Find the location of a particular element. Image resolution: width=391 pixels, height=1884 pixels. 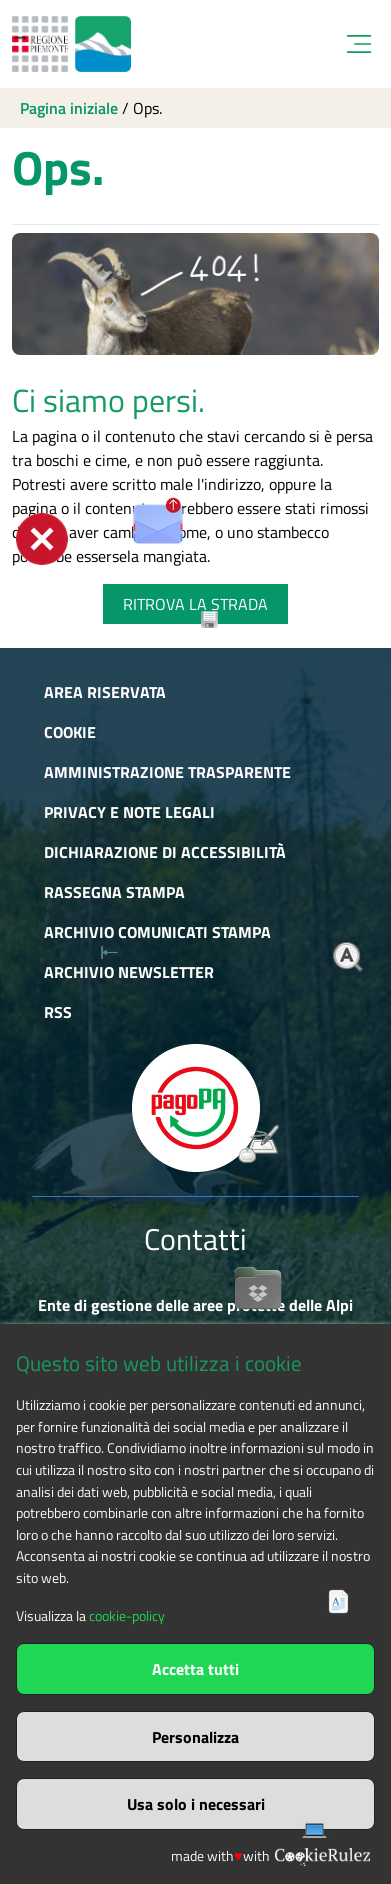

configure mouse and tablet settings is located at coordinates (258, 1144).